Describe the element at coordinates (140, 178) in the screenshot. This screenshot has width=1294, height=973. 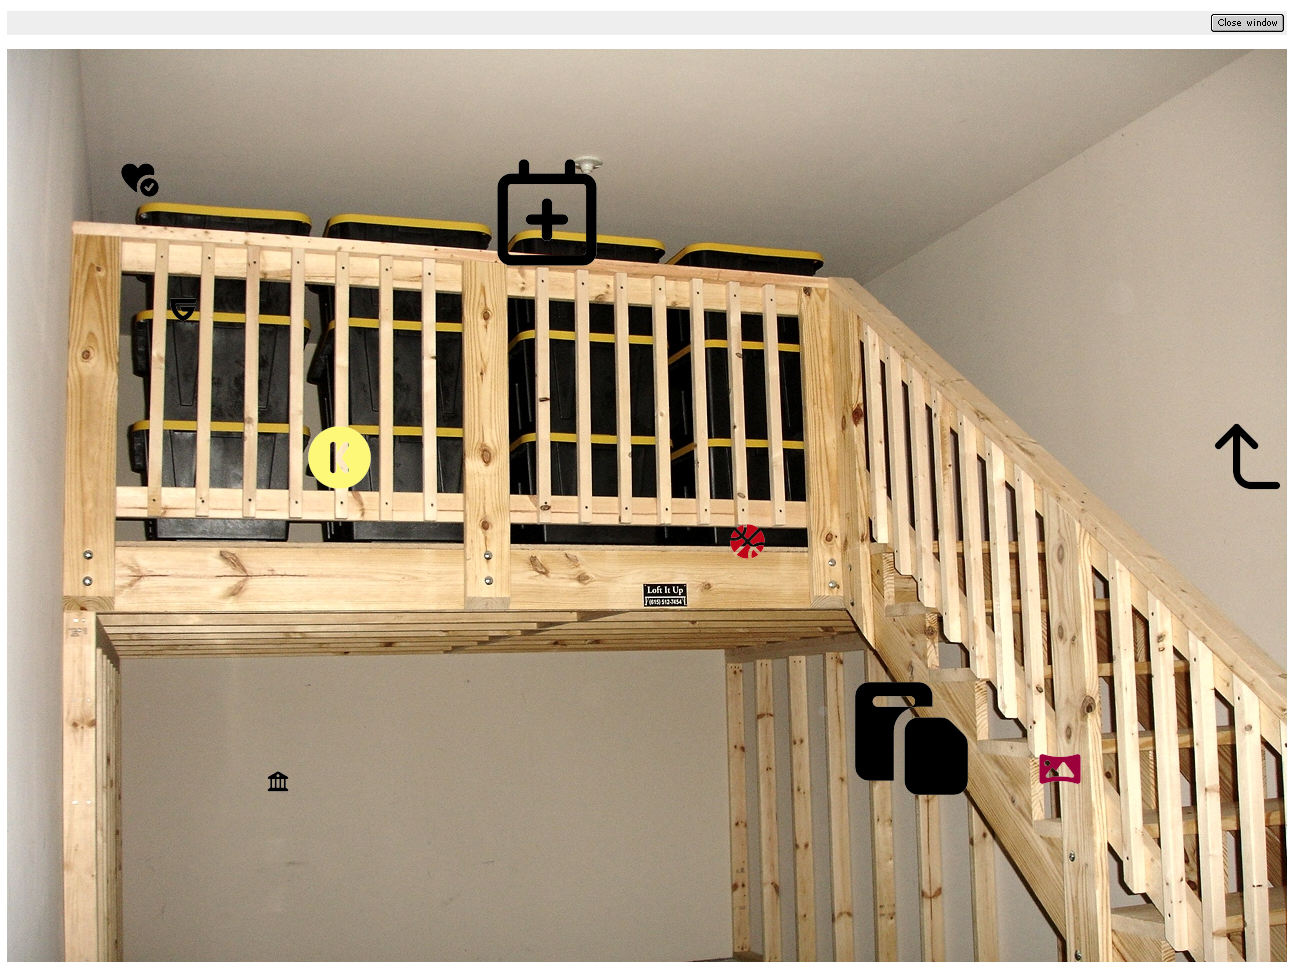
I see `item added to favorites successfully` at that location.